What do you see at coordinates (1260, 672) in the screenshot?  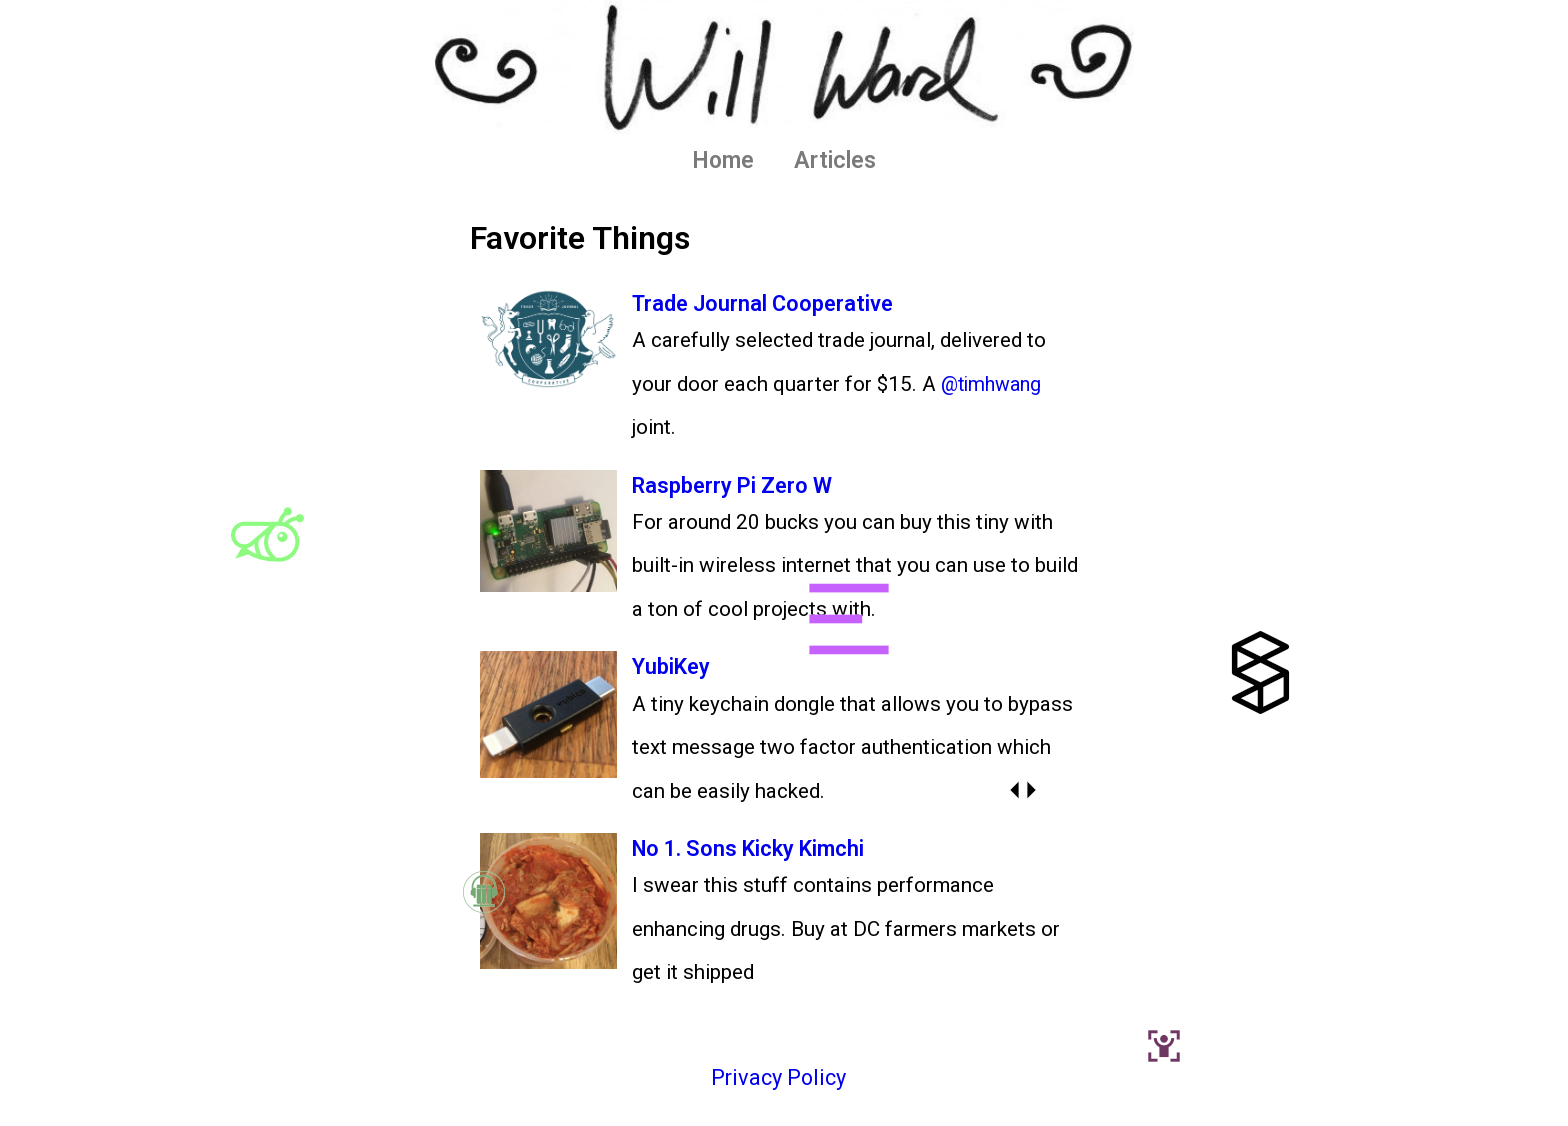 I see `skypack logo` at bounding box center [1260, 672].